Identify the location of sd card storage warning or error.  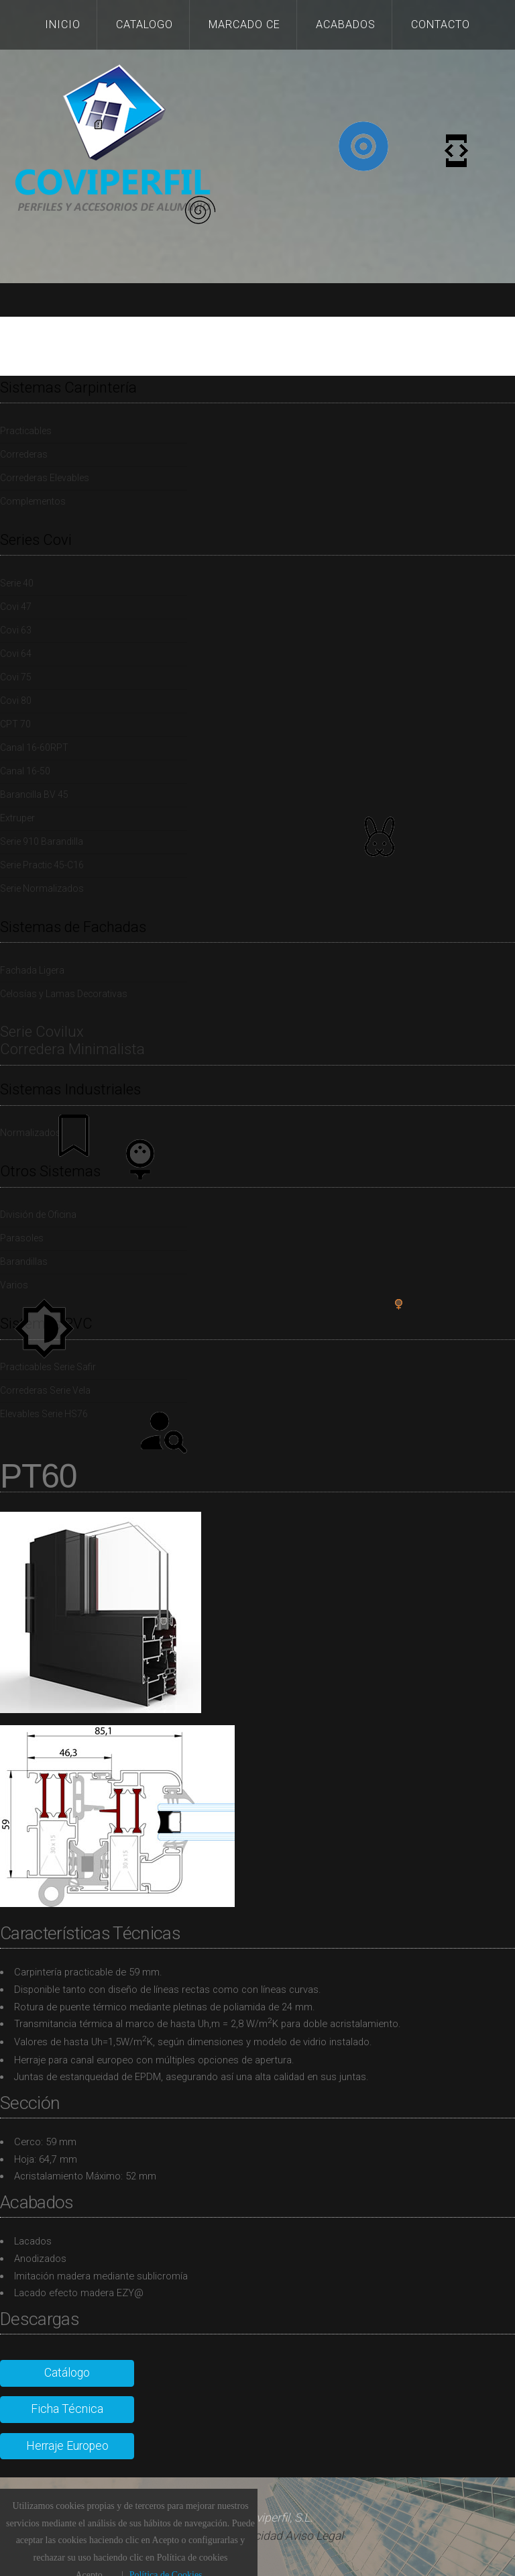
(98, 124).